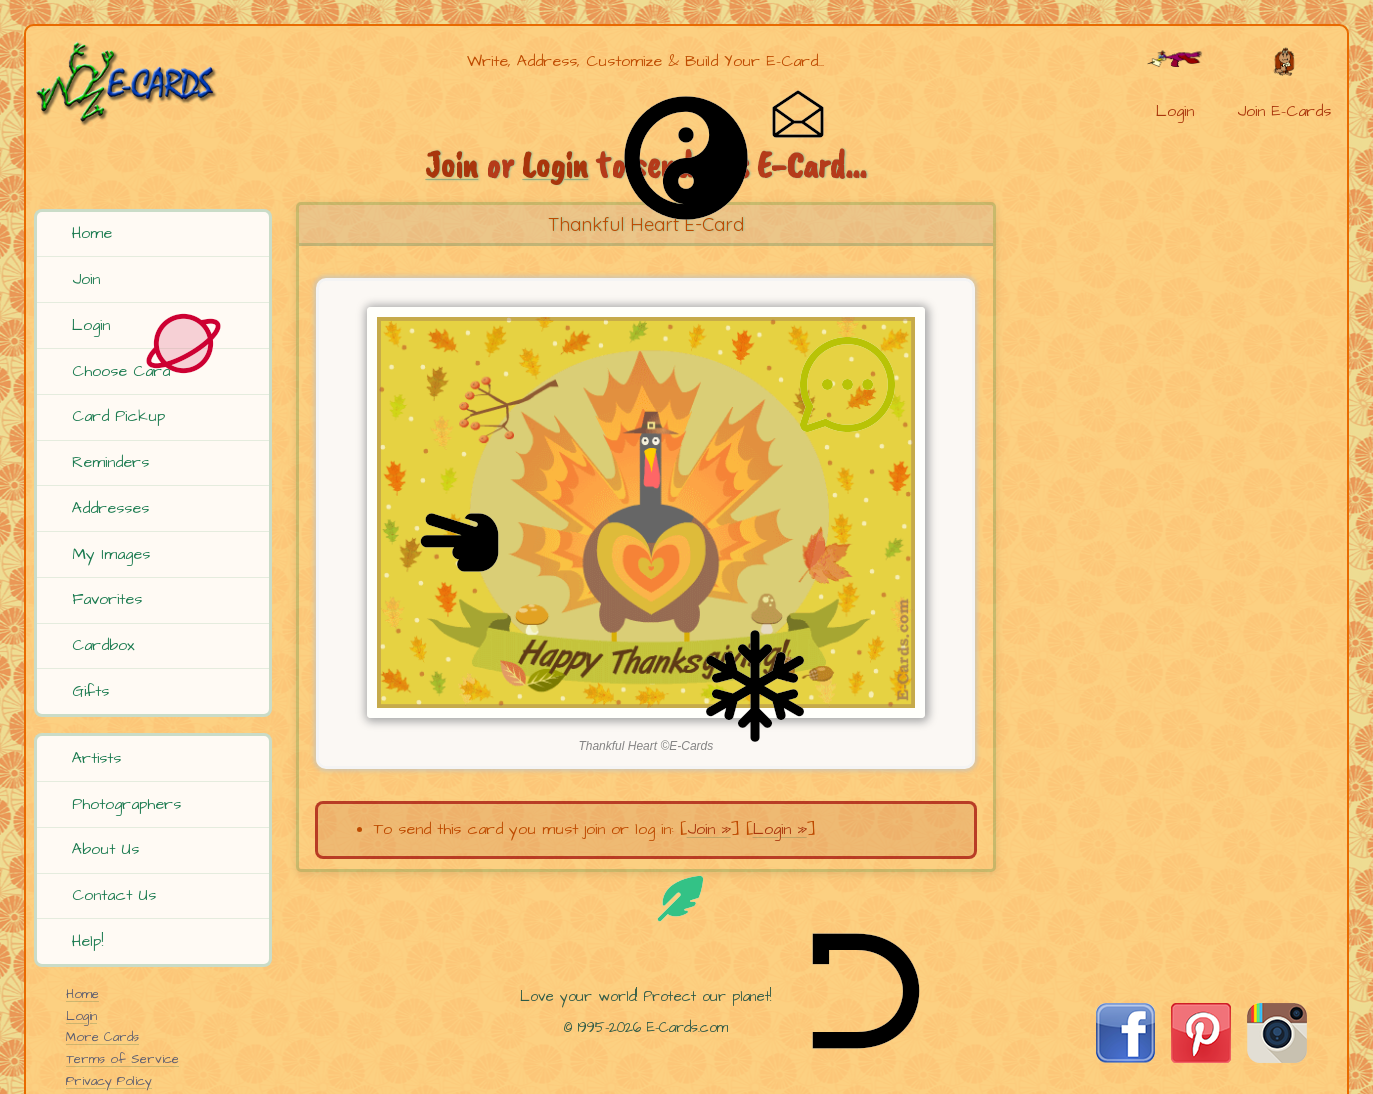 This screenshot has height=1094, width=1373. What do you see at coordinates (798, 116) in the screenshot?
I see `view an opened or read email` at bounding box center [798, 116].